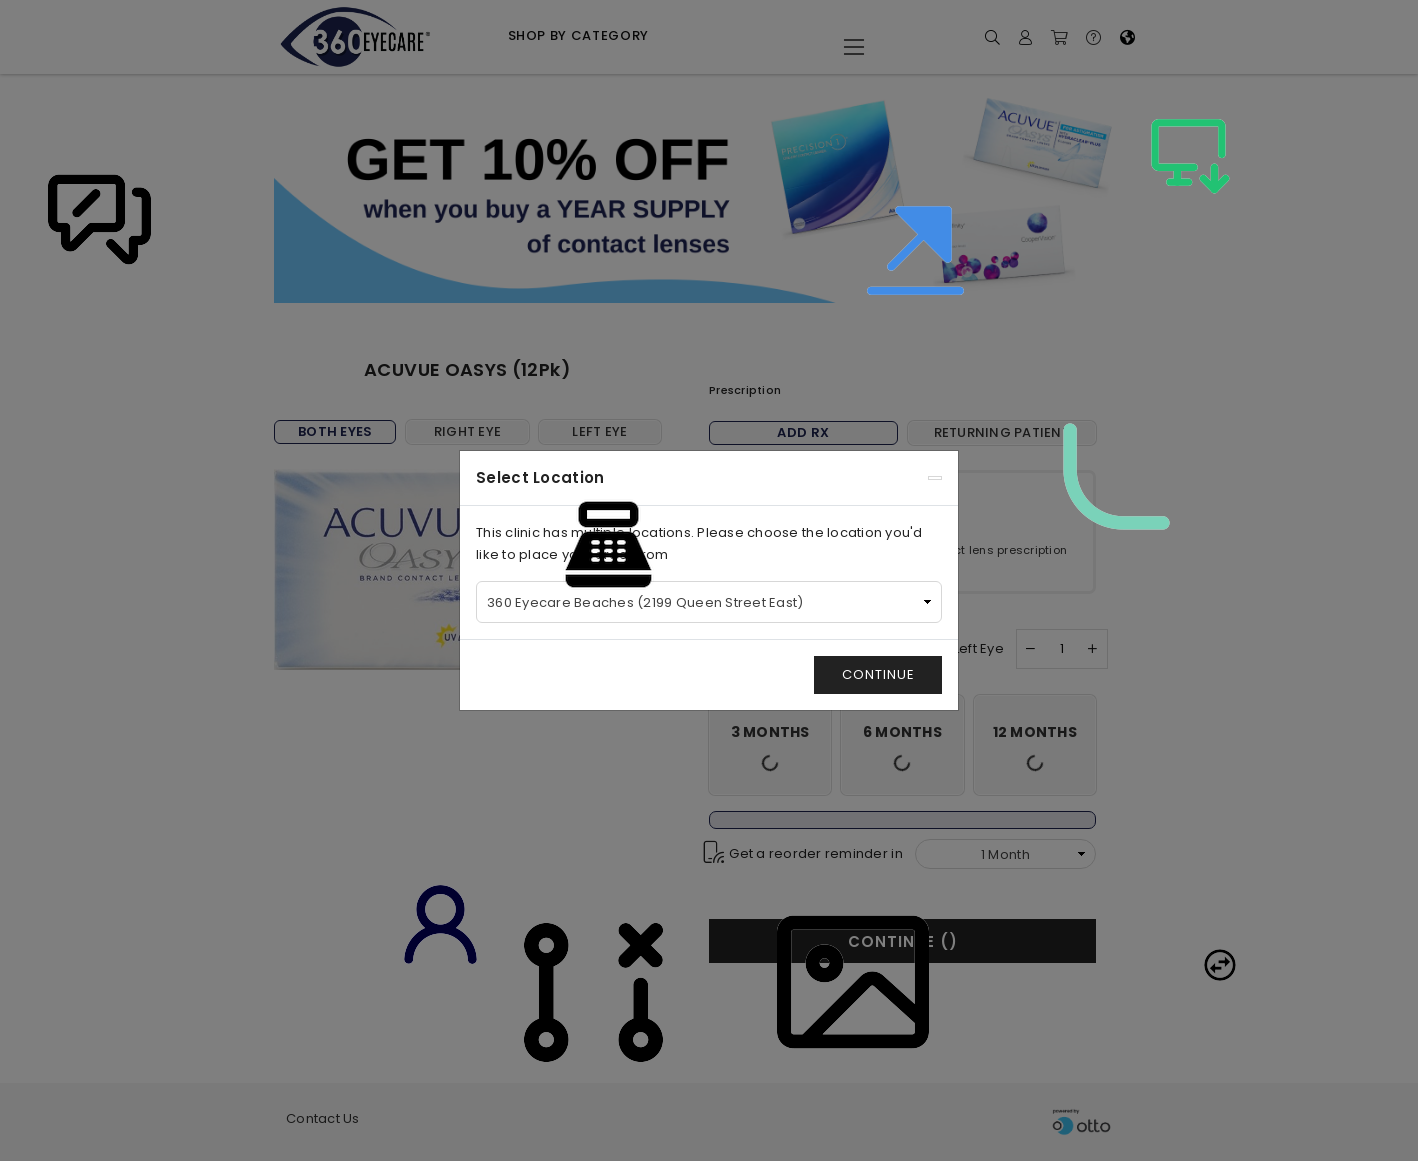  What do you see at coordinates (99, 219) in the screenshot?
I see `indicates a duplicate discussion thread` at bounding box center [99, 219].